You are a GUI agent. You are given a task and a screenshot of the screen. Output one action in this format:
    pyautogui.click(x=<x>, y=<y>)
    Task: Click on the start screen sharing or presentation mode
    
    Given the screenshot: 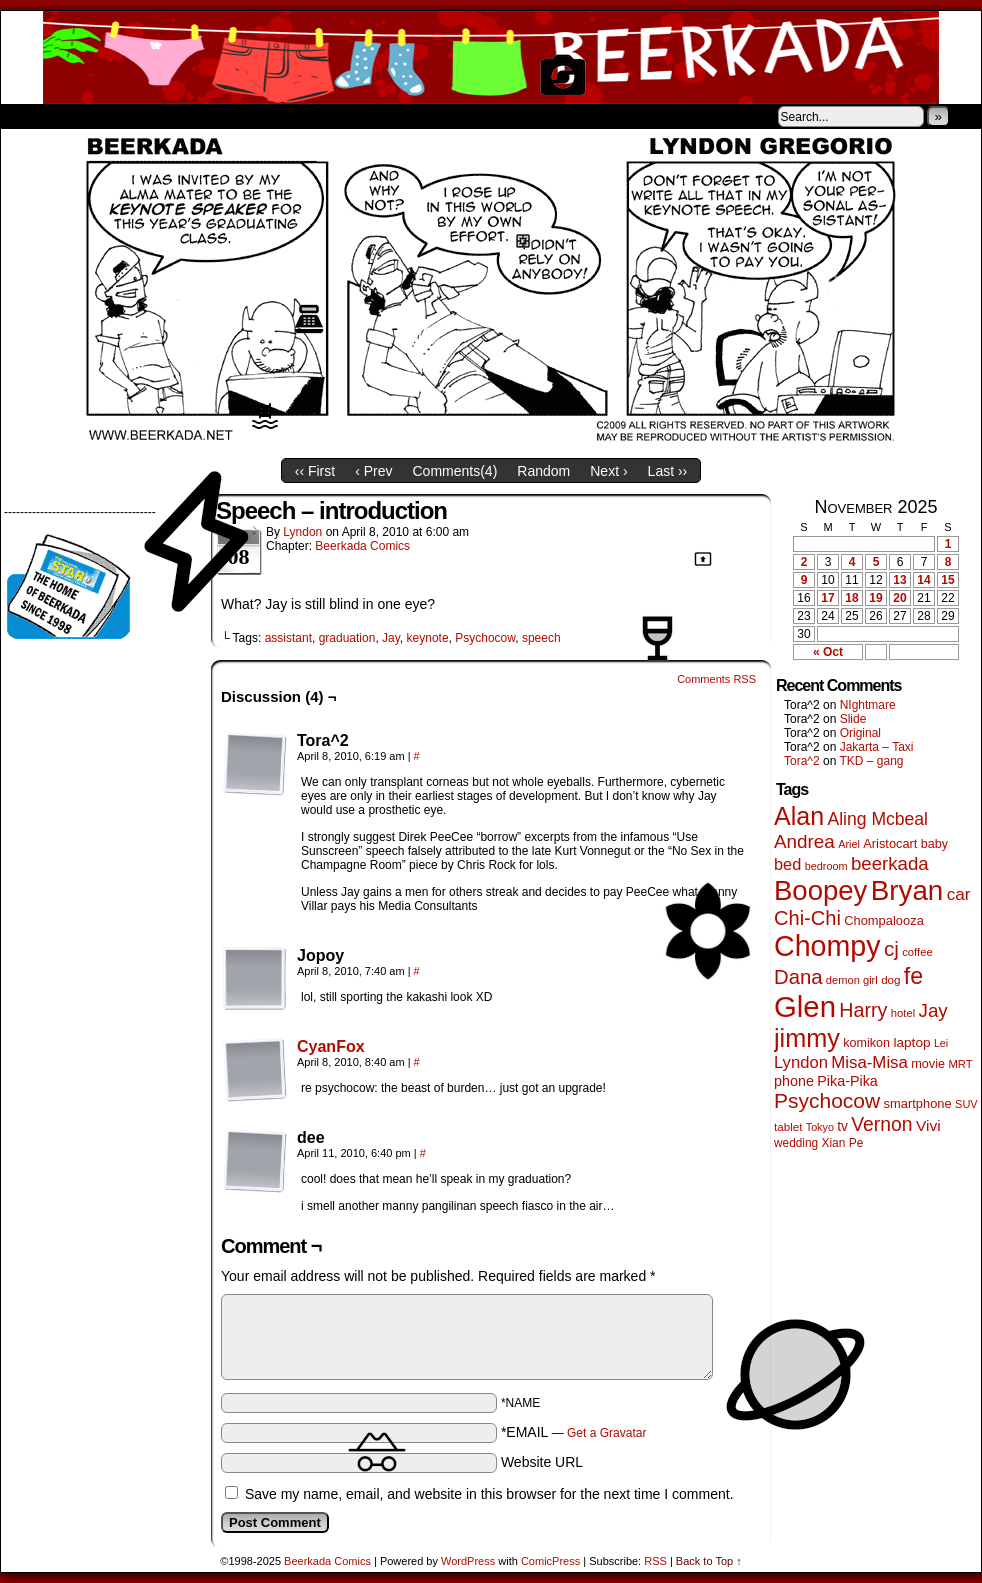 What is the action you would take?
    pyautogui.click(x=703, y=559)
    